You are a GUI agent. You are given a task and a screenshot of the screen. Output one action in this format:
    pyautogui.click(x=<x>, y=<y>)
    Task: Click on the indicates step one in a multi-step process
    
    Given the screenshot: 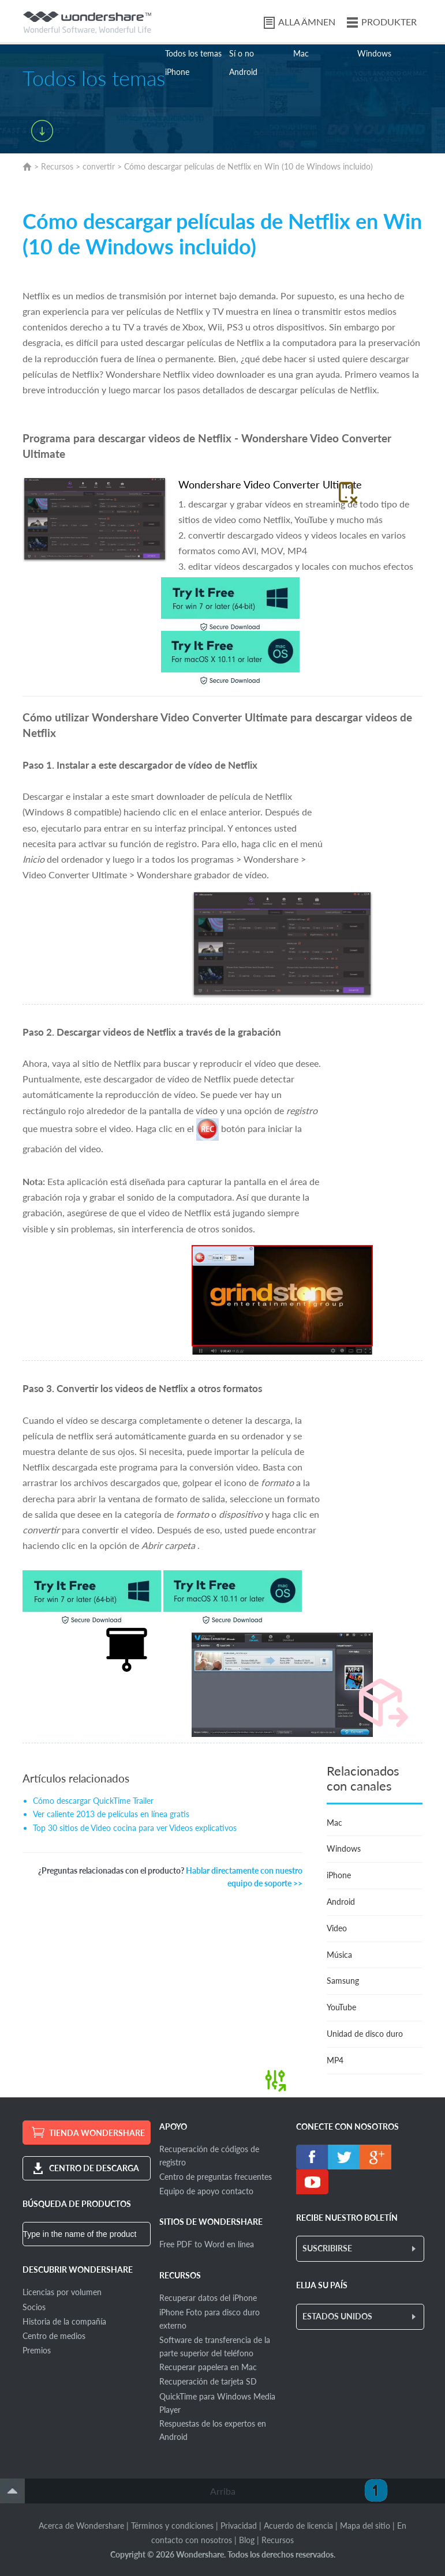 What is the action you would take?
    pyautogui.click(x=376, y=2490)
    